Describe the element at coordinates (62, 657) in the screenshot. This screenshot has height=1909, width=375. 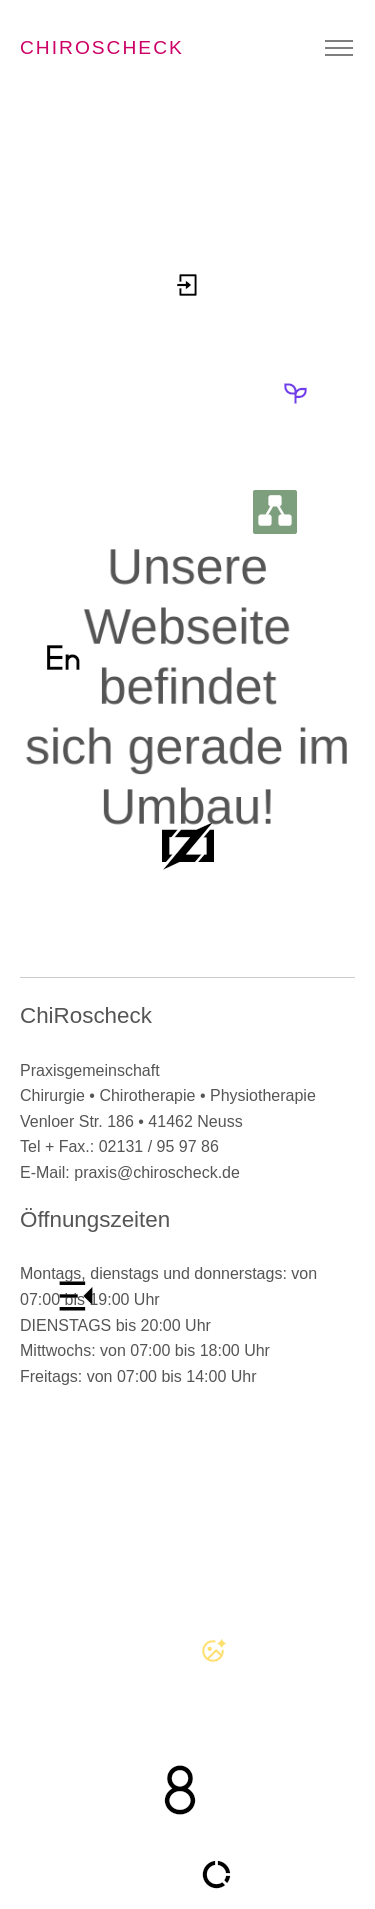
I see `switch to english language input` at that location.